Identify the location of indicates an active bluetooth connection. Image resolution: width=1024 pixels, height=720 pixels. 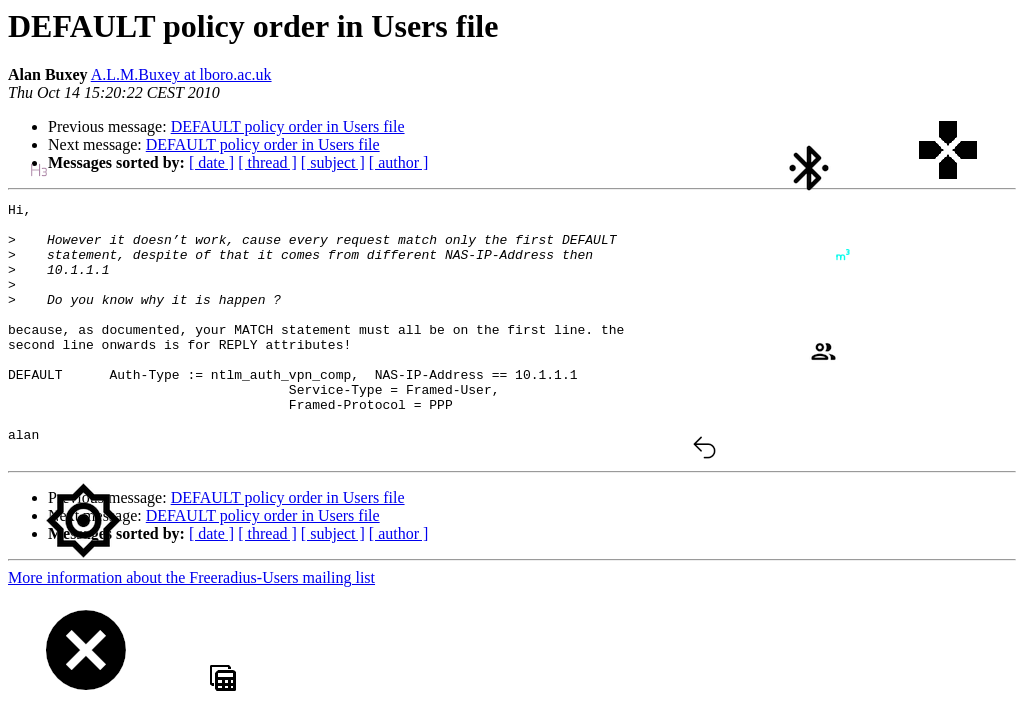
(809, 168).